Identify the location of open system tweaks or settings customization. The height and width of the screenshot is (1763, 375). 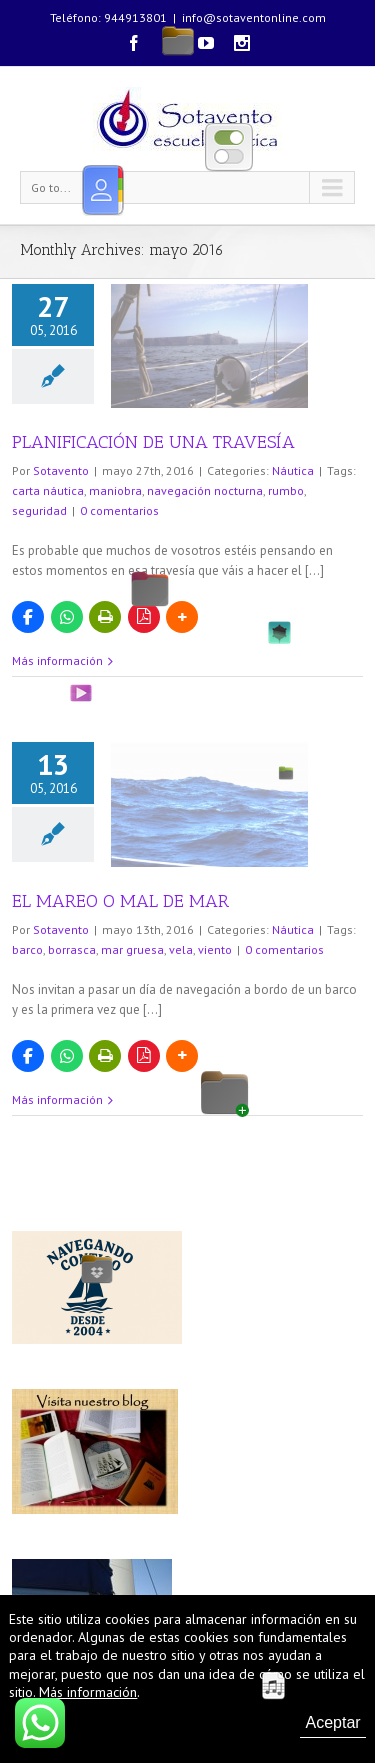
(229, 147).